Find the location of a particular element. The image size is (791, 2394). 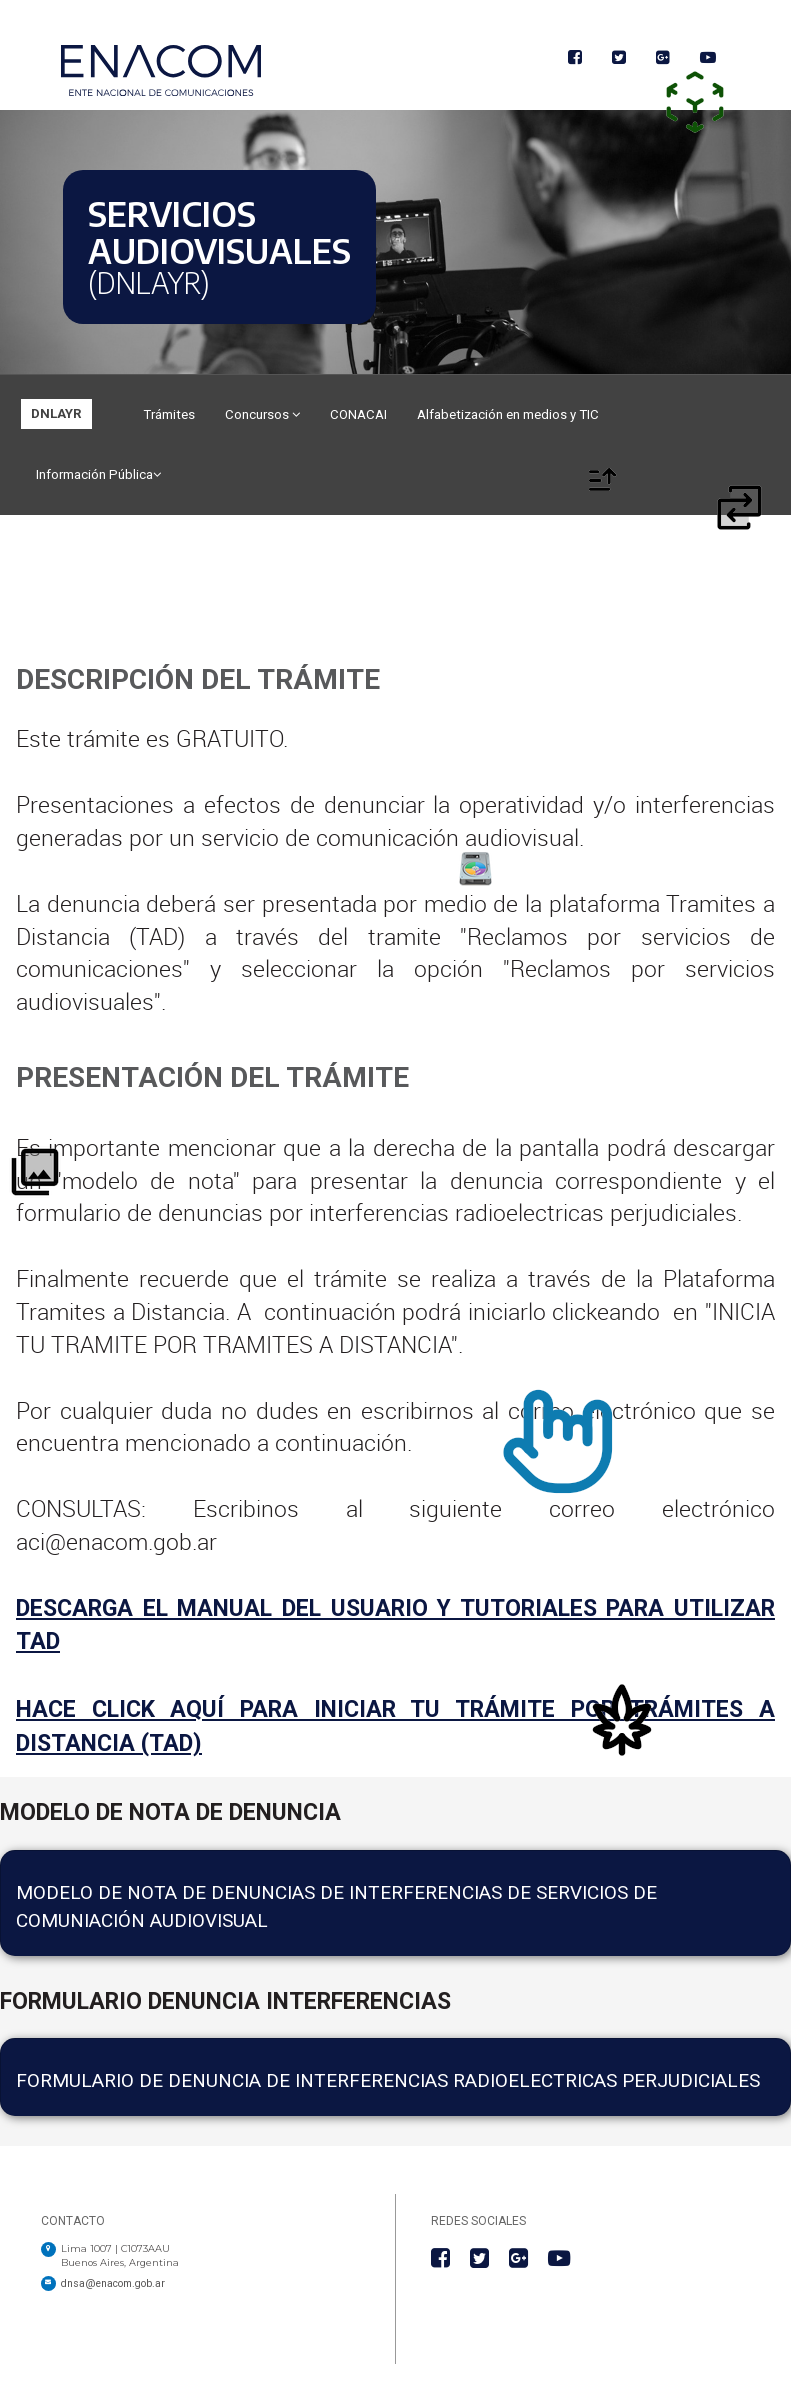

sort items in descending order is located at coordinates (601, 480).